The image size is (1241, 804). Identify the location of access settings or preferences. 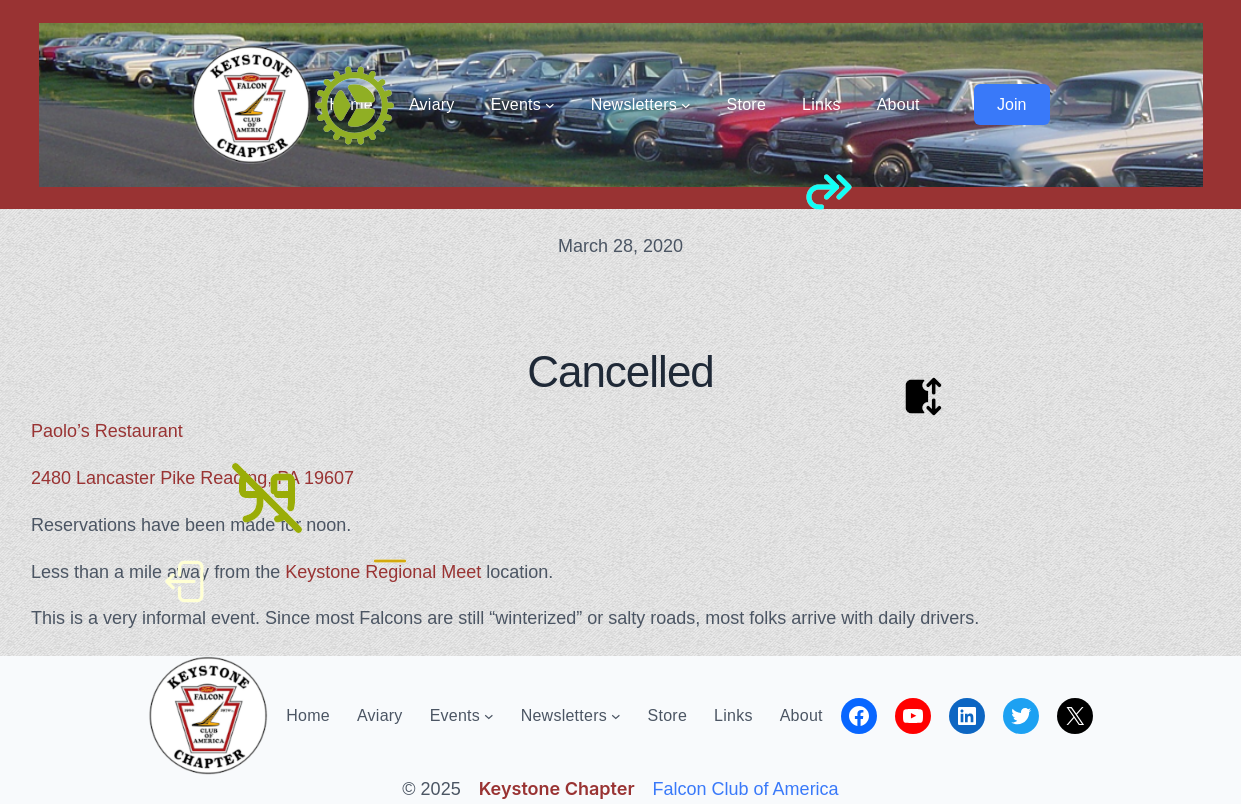
(354, 105).